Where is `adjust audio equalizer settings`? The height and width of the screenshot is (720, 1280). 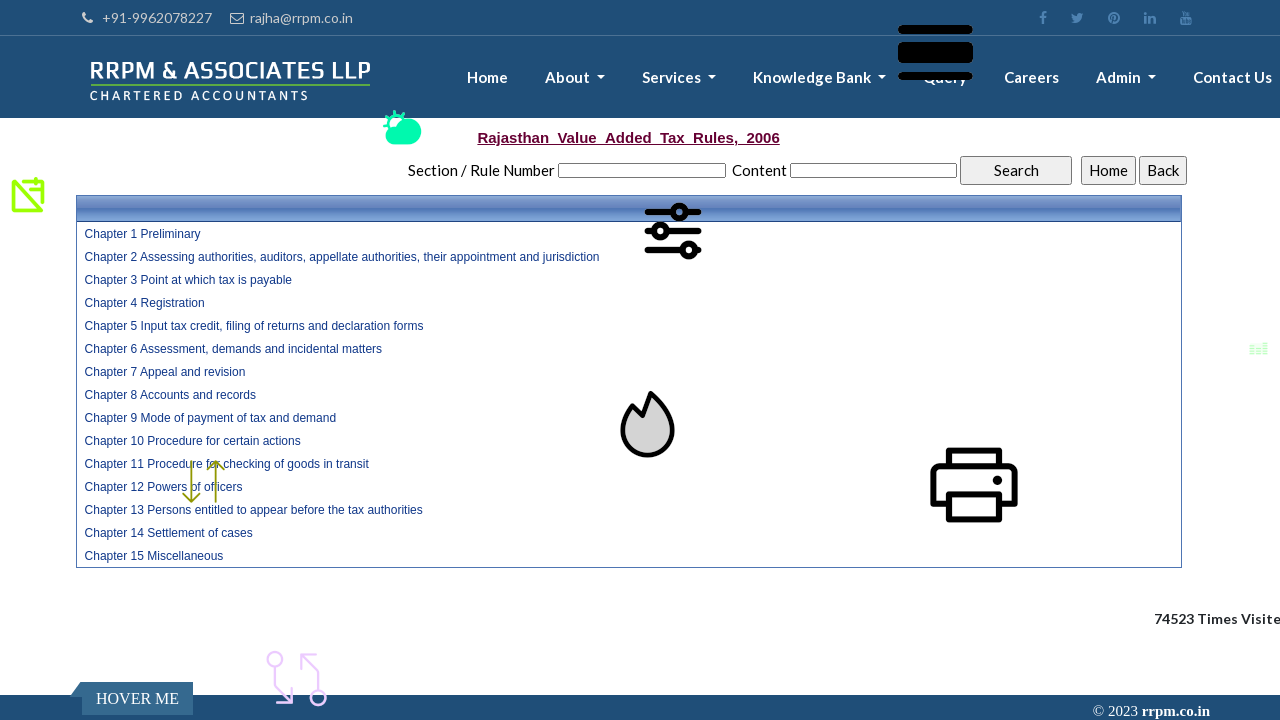
adjust audio equalizer settings is located at coordinates (1258, 348).